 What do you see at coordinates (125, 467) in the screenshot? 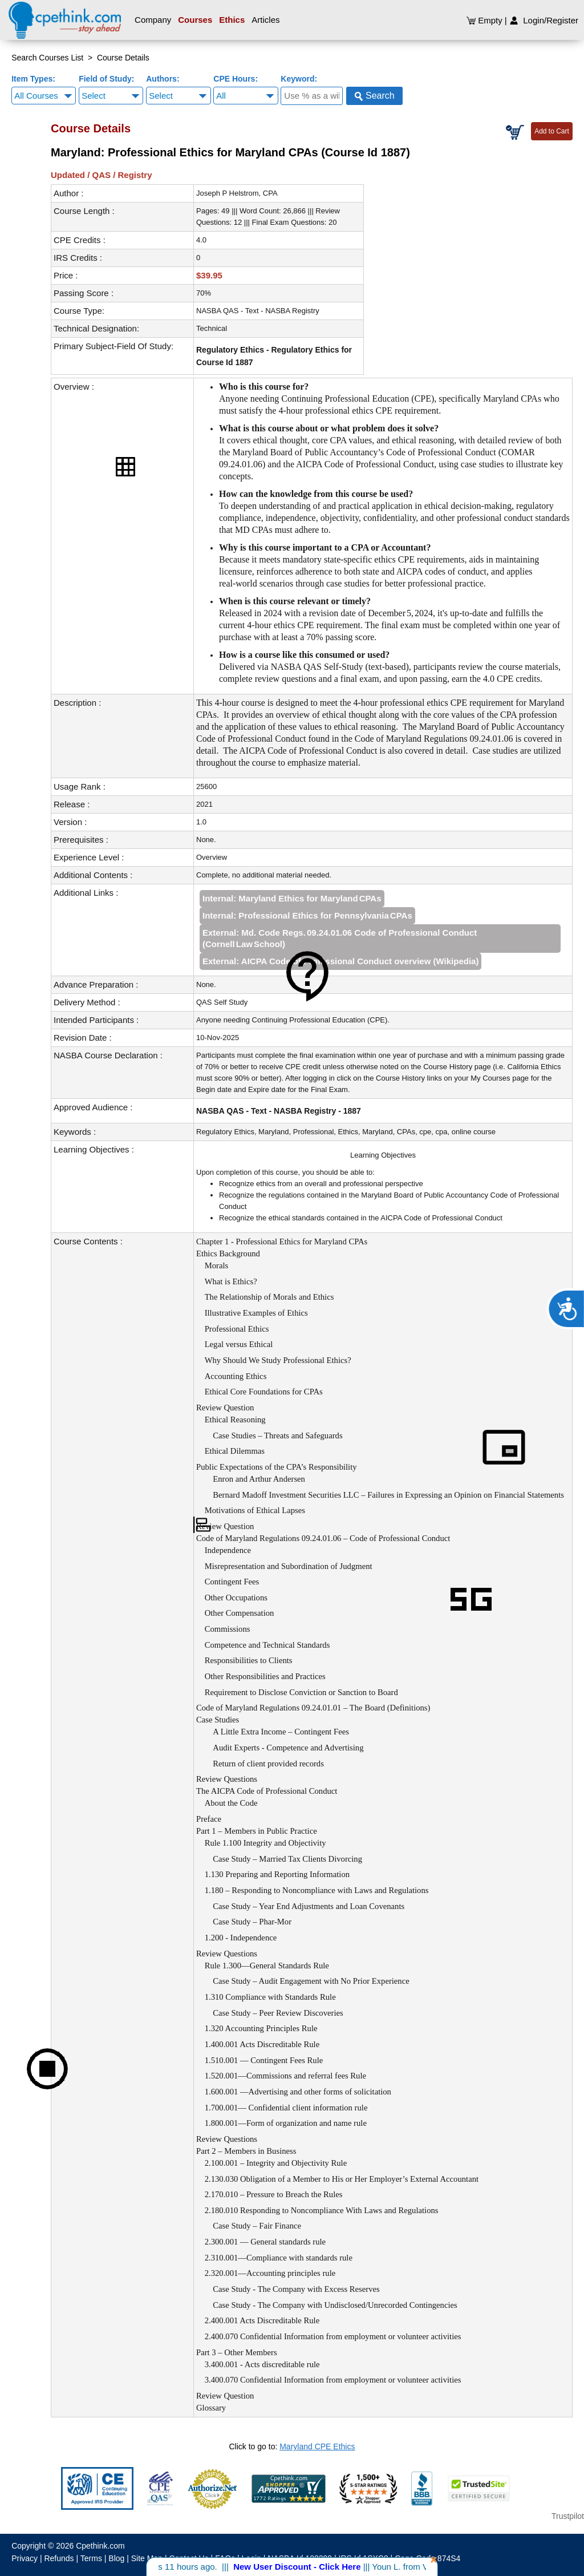
I see `toggle grid view layout` at bounding box center [125, 467].